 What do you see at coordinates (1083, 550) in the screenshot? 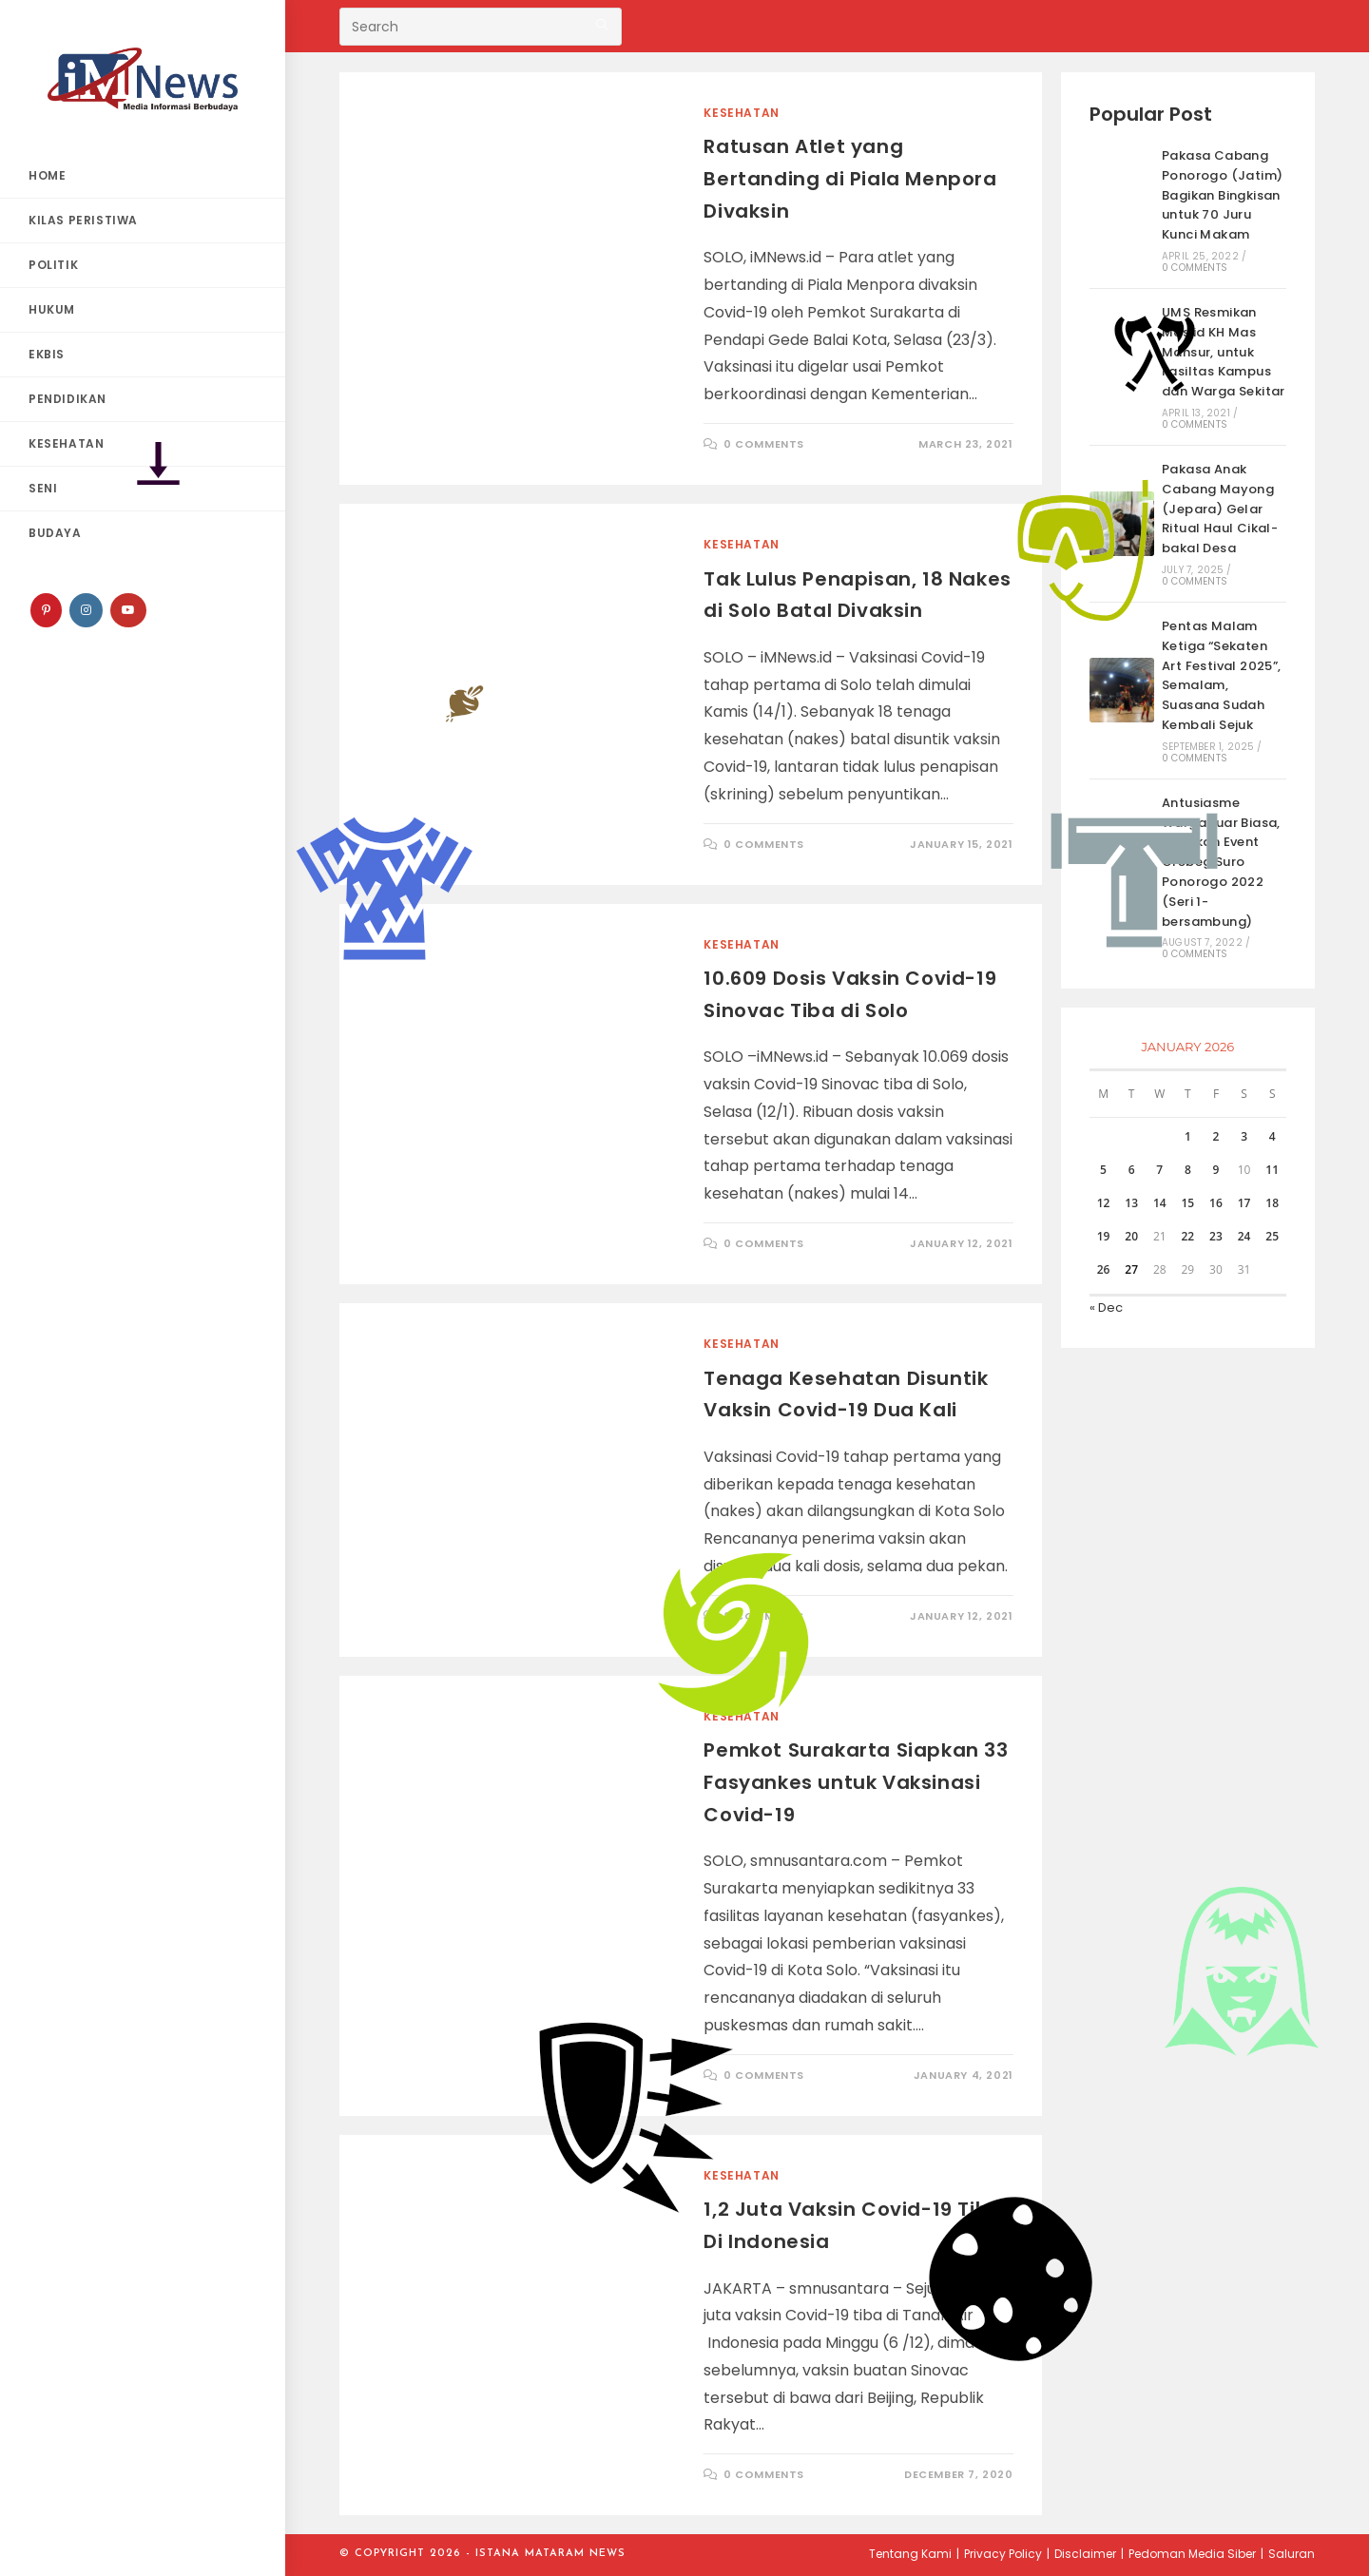
I see `access scuba diving or underwater activities` at bounding box center [1083, 550].